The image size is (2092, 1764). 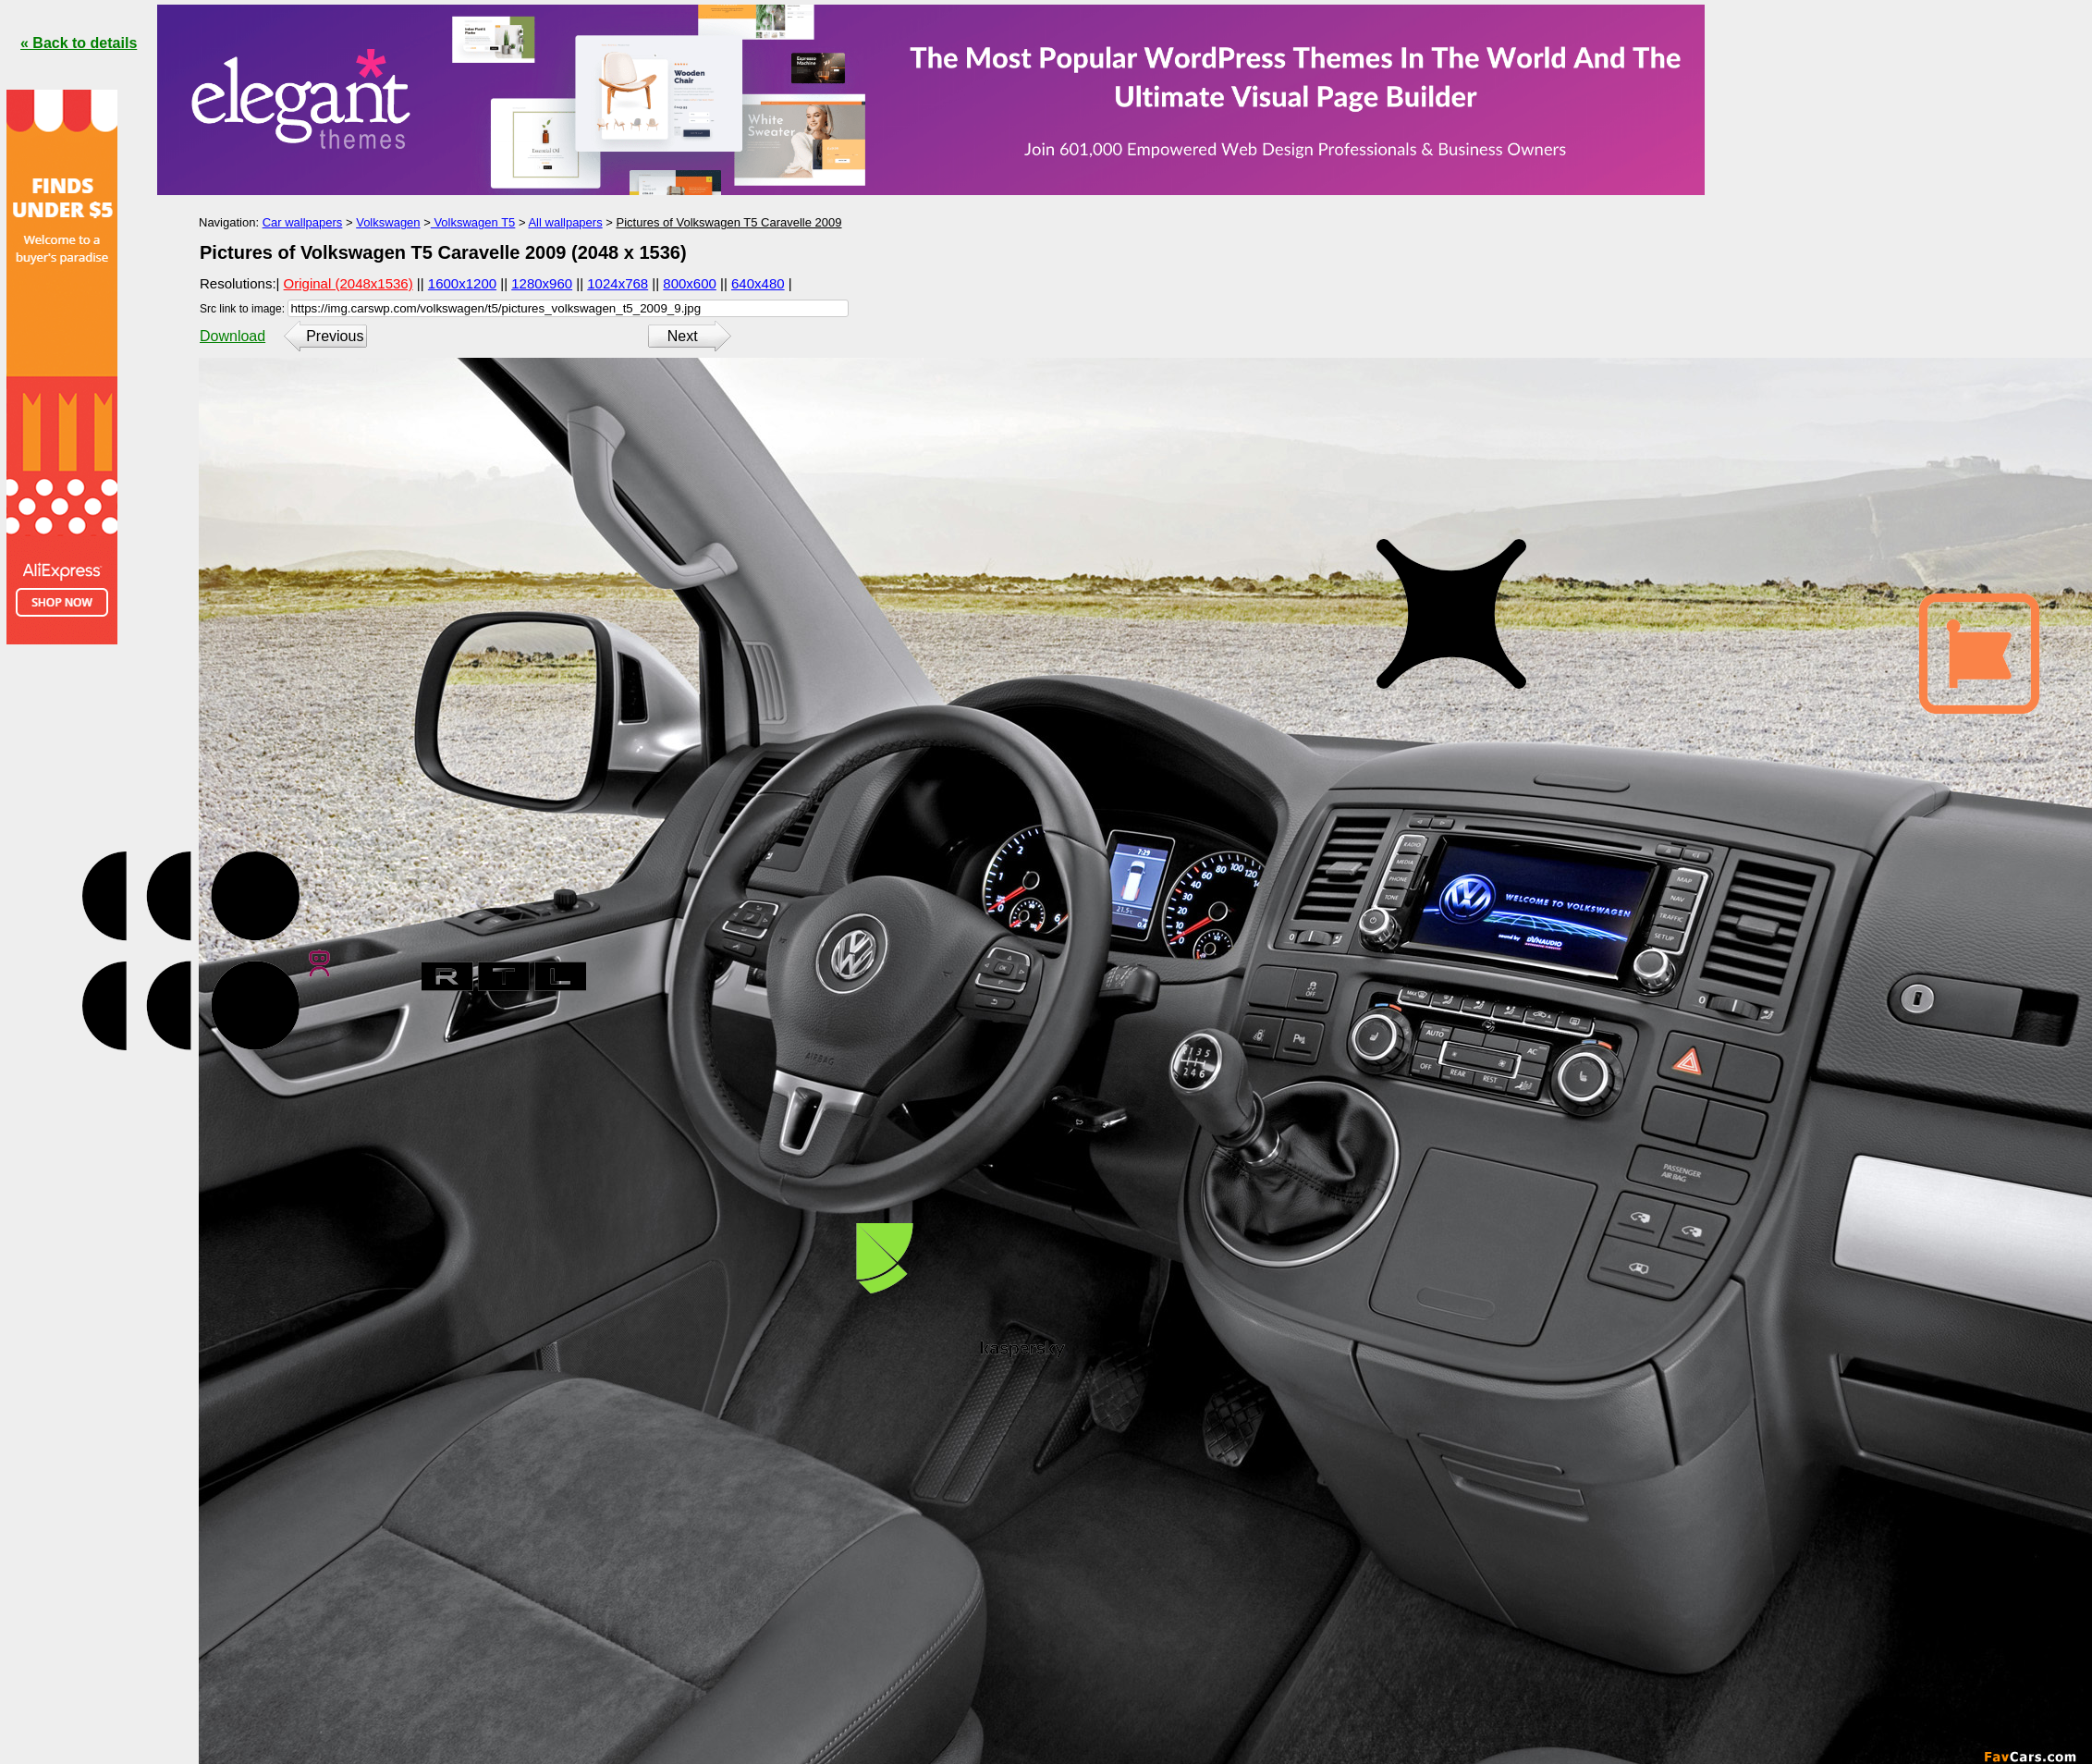 What do you see at coordinates (190, 950) in the screenshot?
I see `openverse logo` at bounding box center [190, 950].